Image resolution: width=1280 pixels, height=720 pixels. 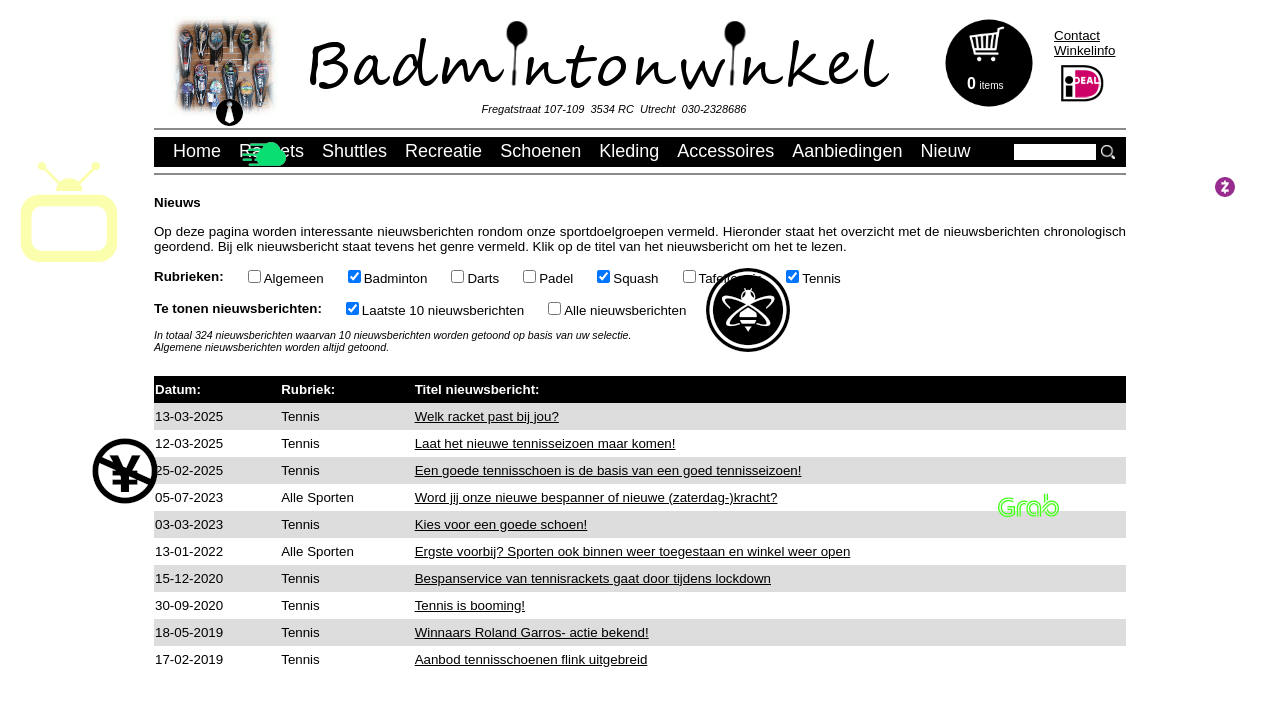 I want to click on indicates non-commercial use license for Japan (yen symbol), so click(x=125, y=471).